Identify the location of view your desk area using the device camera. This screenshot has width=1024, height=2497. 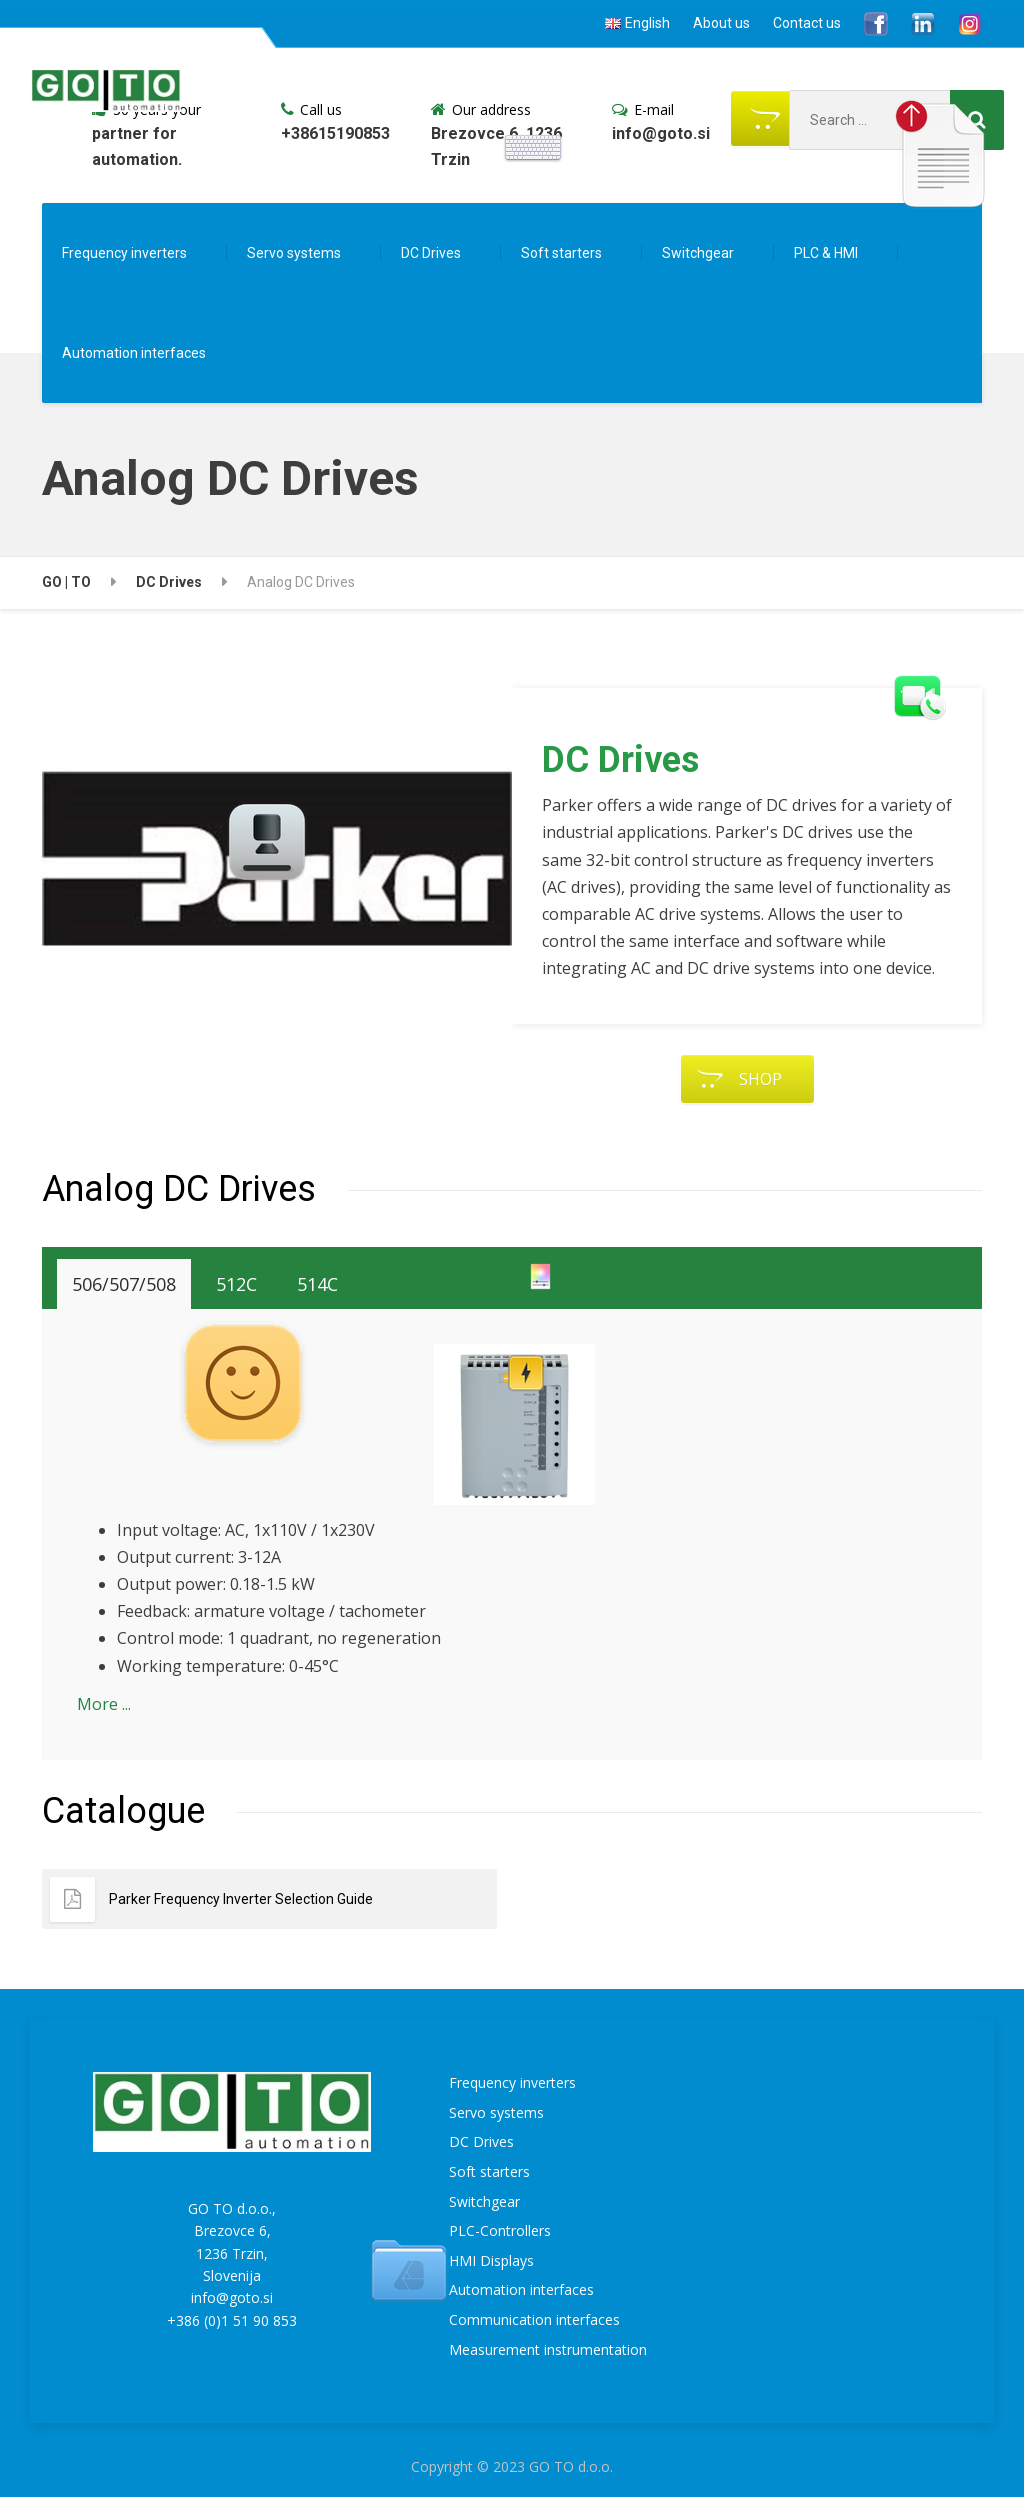
(267, 842).